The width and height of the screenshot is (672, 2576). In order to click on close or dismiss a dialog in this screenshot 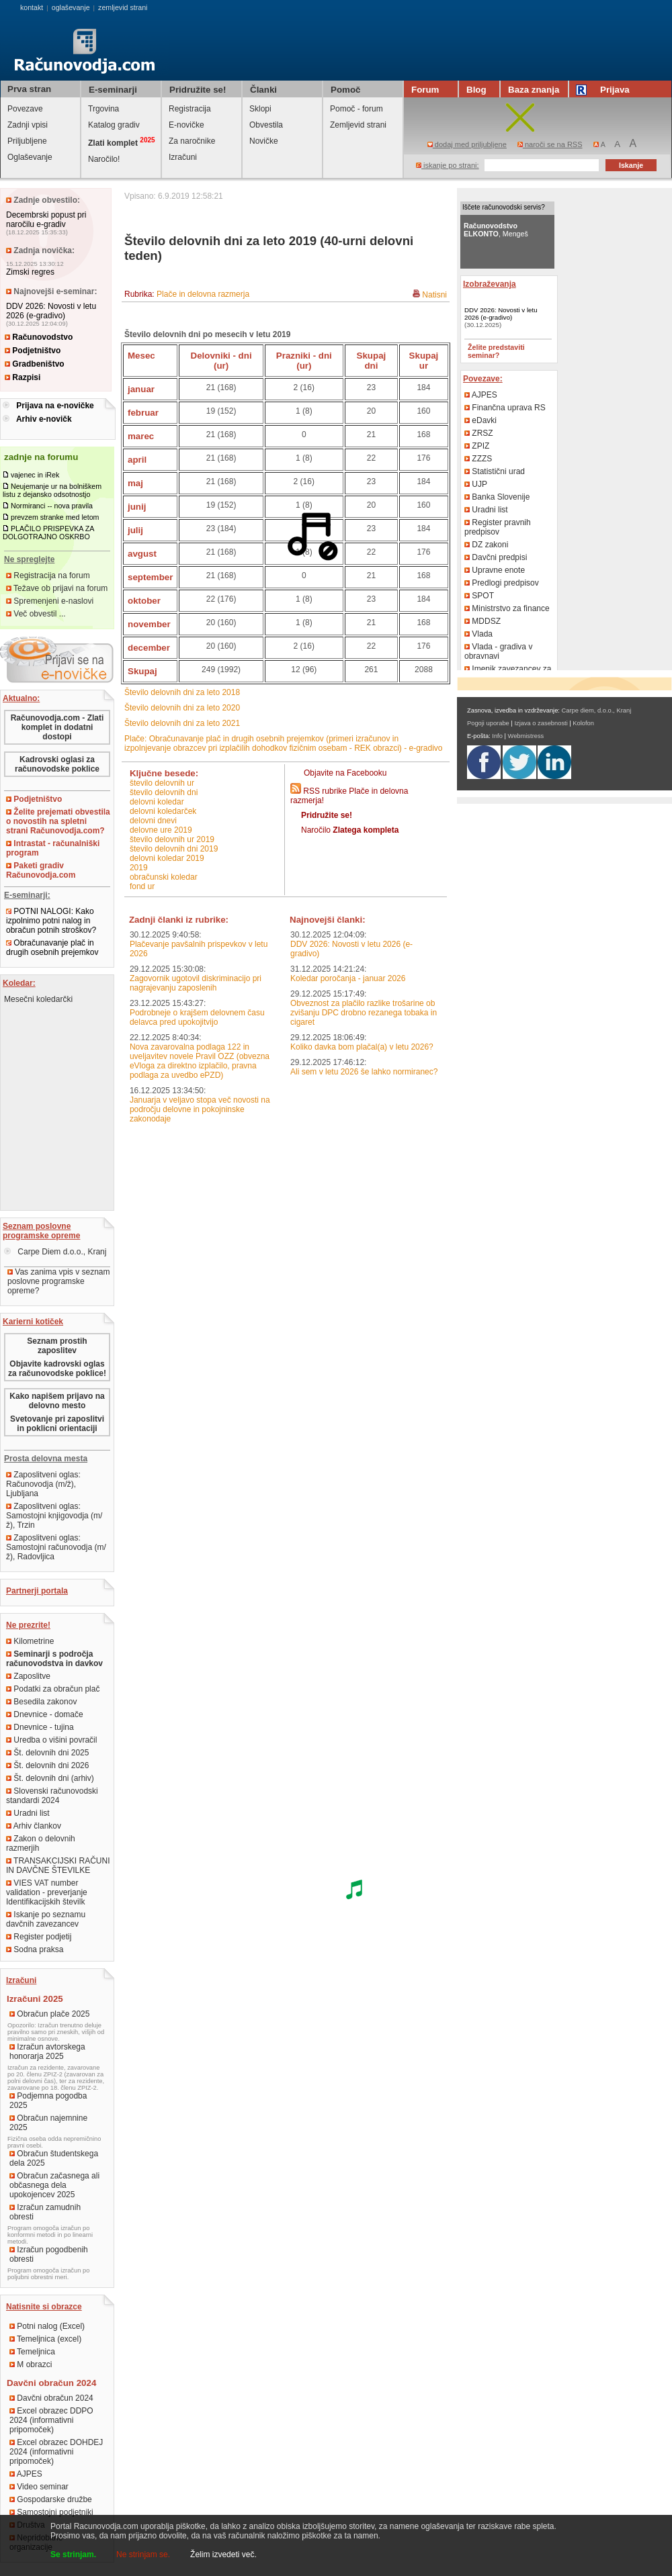, I will do `click(520, 118)`.